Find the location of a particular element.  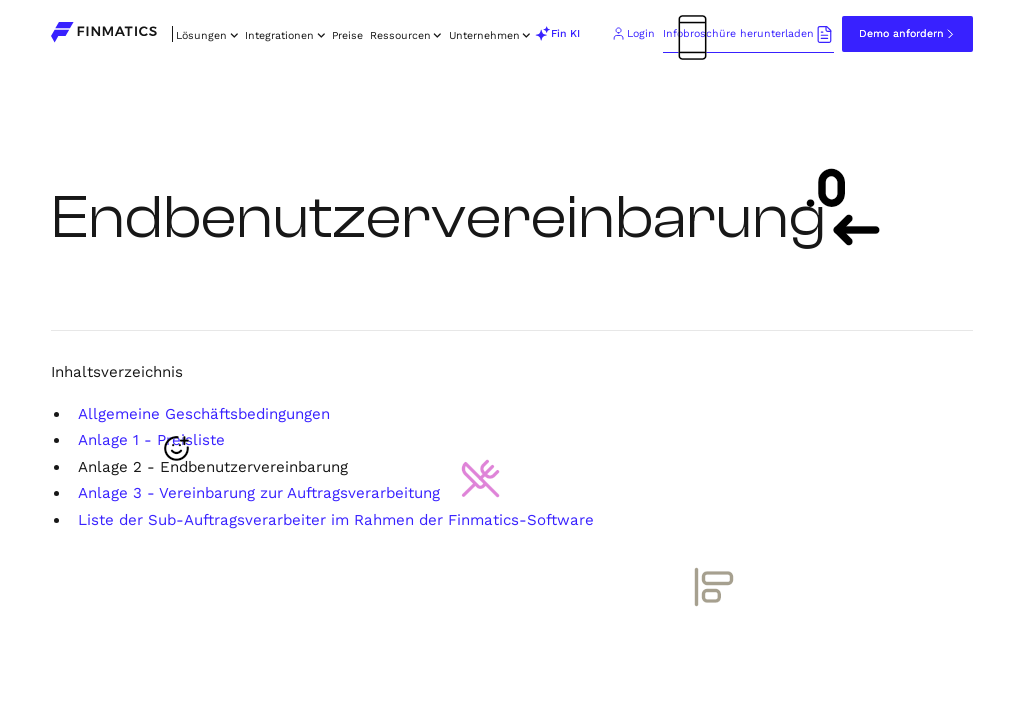

access mobile device settings is located at coordinates (692, 37).